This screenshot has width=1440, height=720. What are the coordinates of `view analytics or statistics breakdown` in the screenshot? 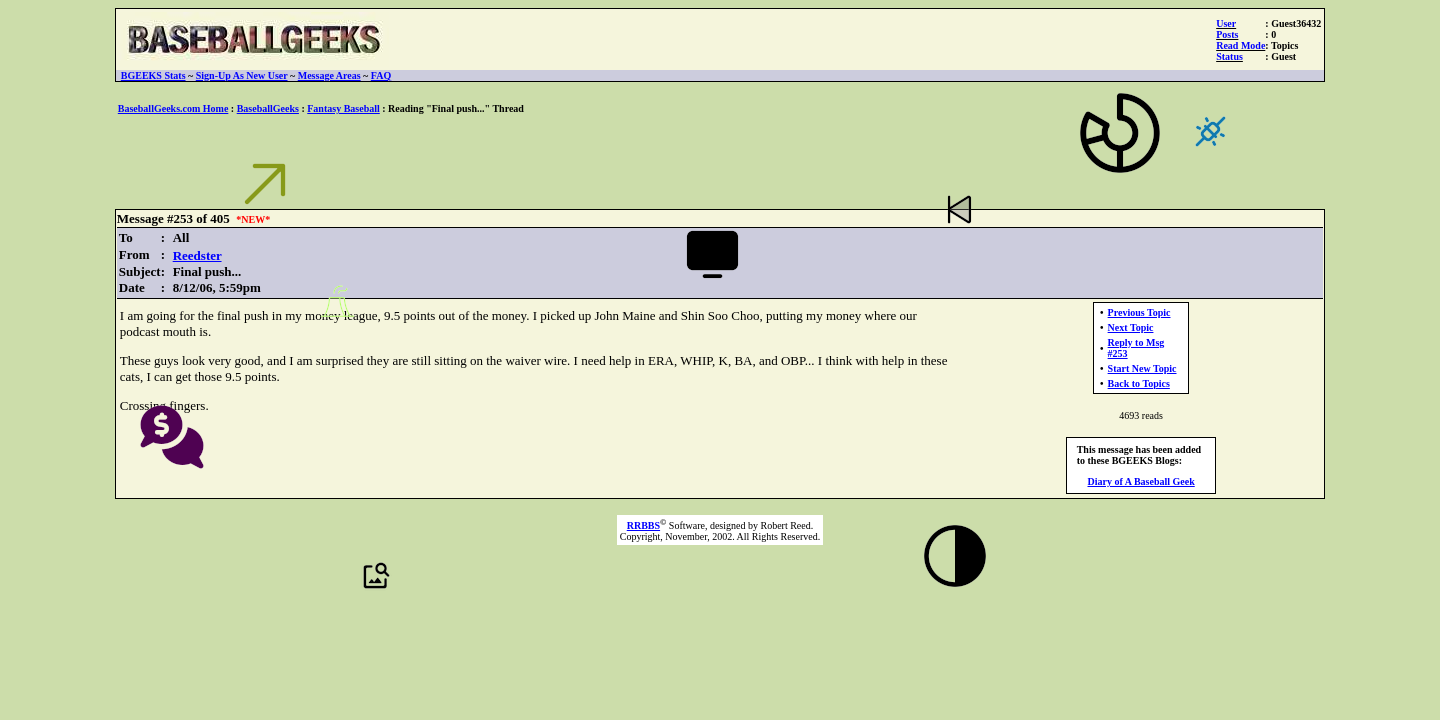 It's located at (1120, 133).